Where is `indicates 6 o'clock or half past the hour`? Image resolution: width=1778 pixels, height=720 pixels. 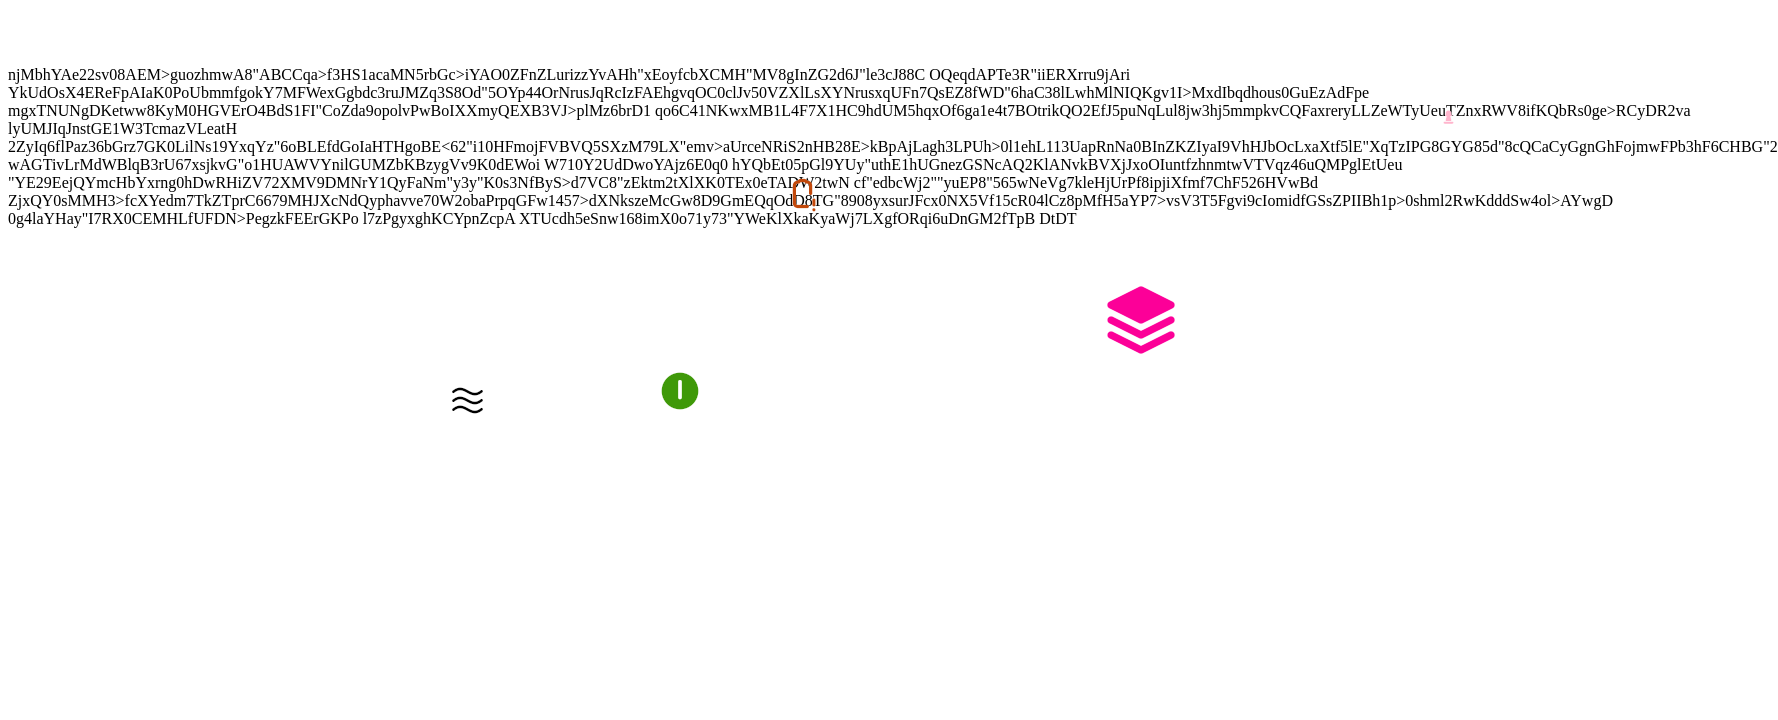 indicates 6 o'clock or half past the hour is located at coordinates (680, 391).